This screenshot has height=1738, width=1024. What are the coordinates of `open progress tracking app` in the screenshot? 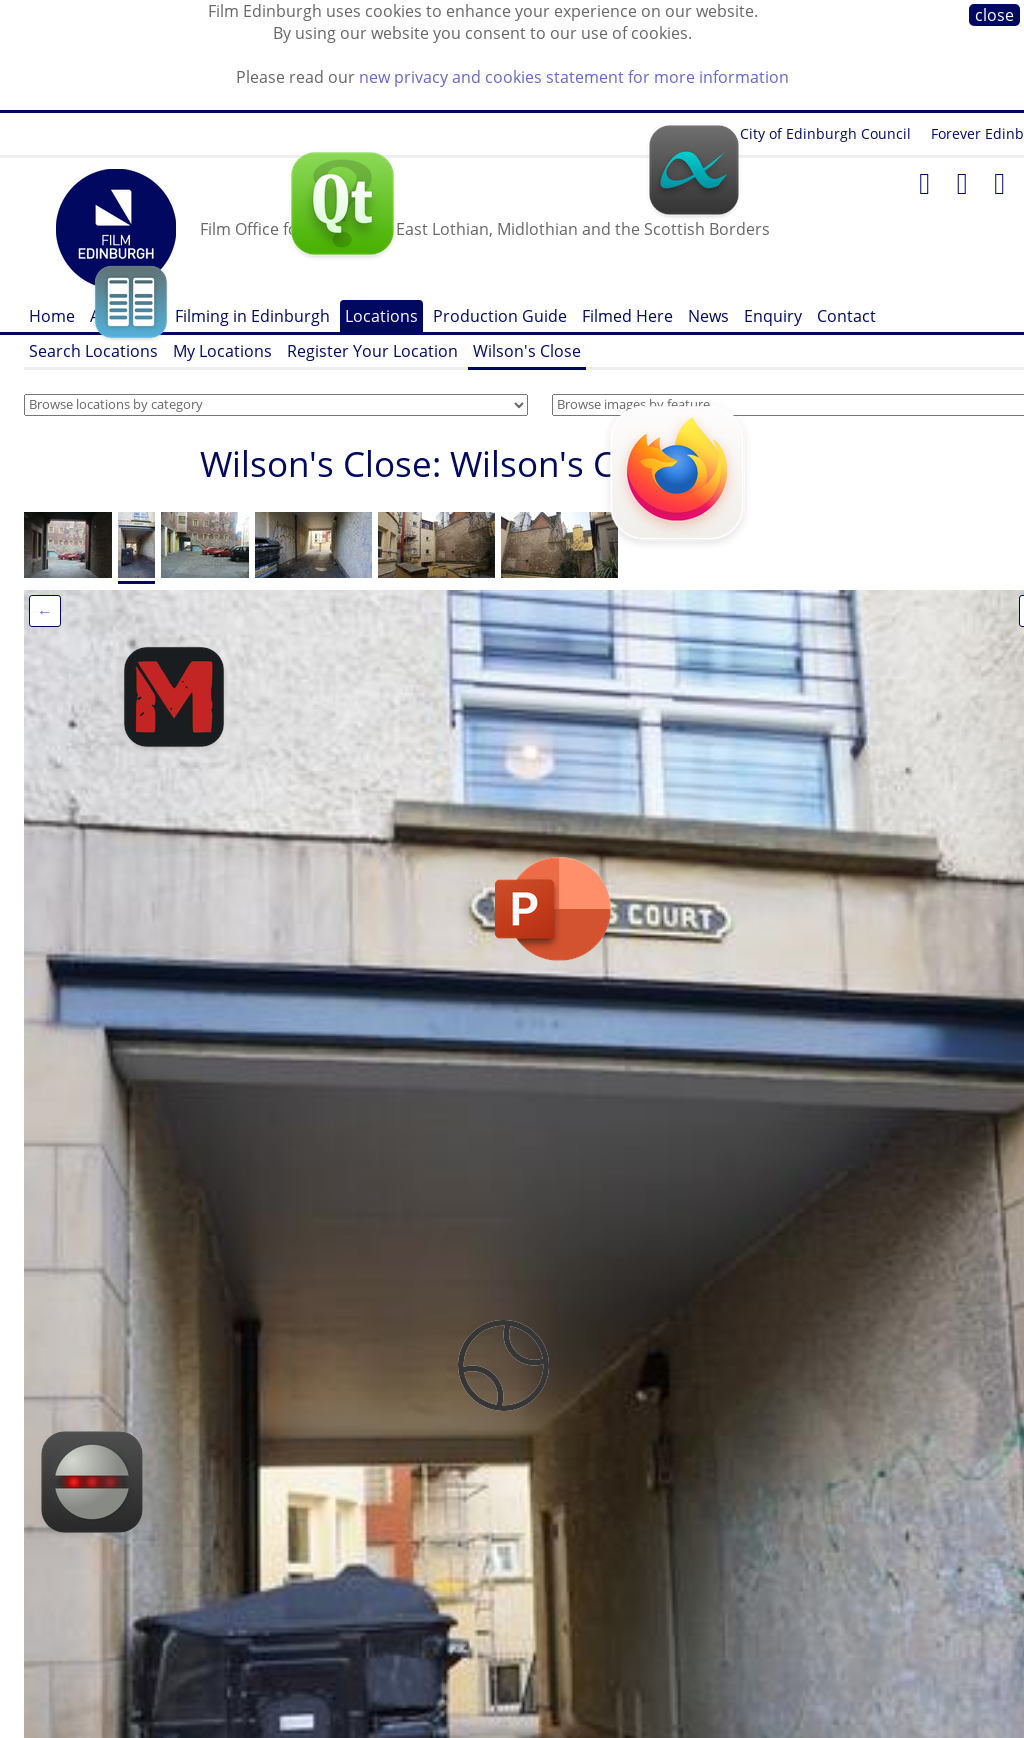 It's located at (131, 302).